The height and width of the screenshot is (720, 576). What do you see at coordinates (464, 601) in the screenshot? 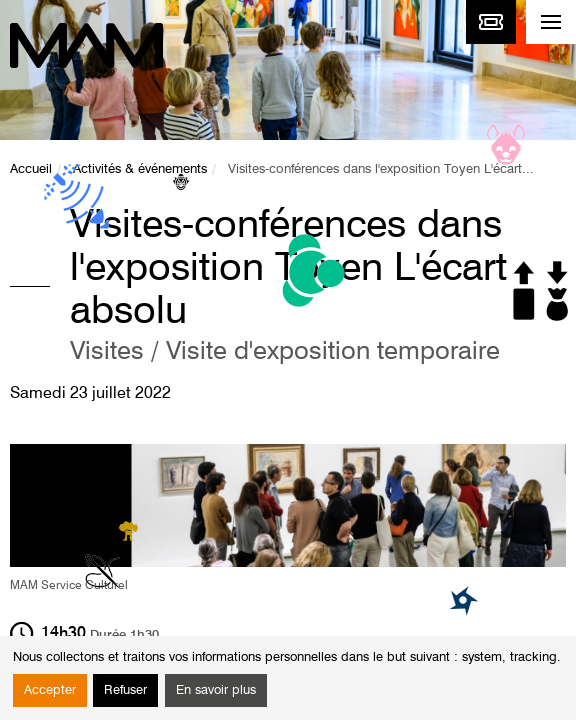
I see `activate spin attack or special ability` at bounding box center [464, 601].